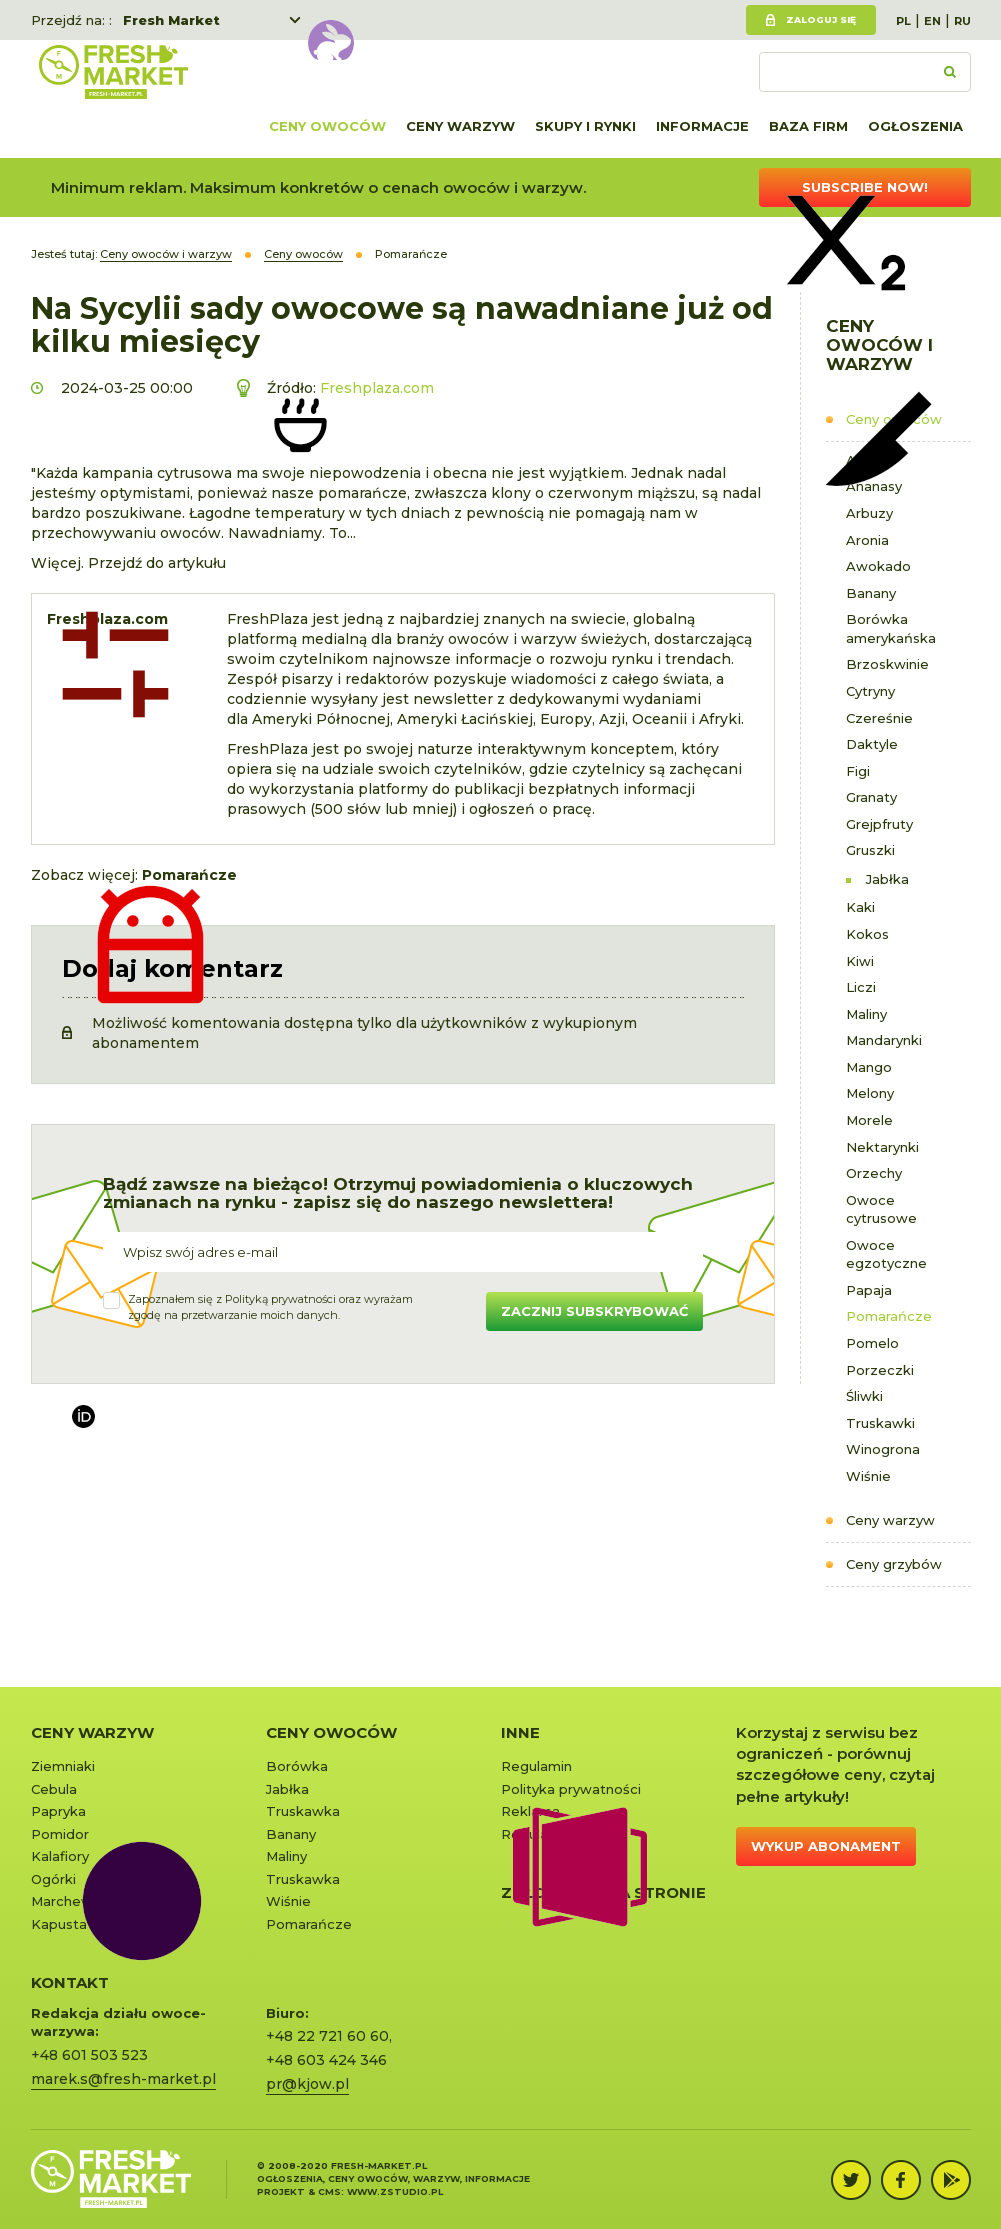 Image resolution: width=1001 pixels, height=2229 pixels. I want to click on slice or cut selected object, so click(885, 439).